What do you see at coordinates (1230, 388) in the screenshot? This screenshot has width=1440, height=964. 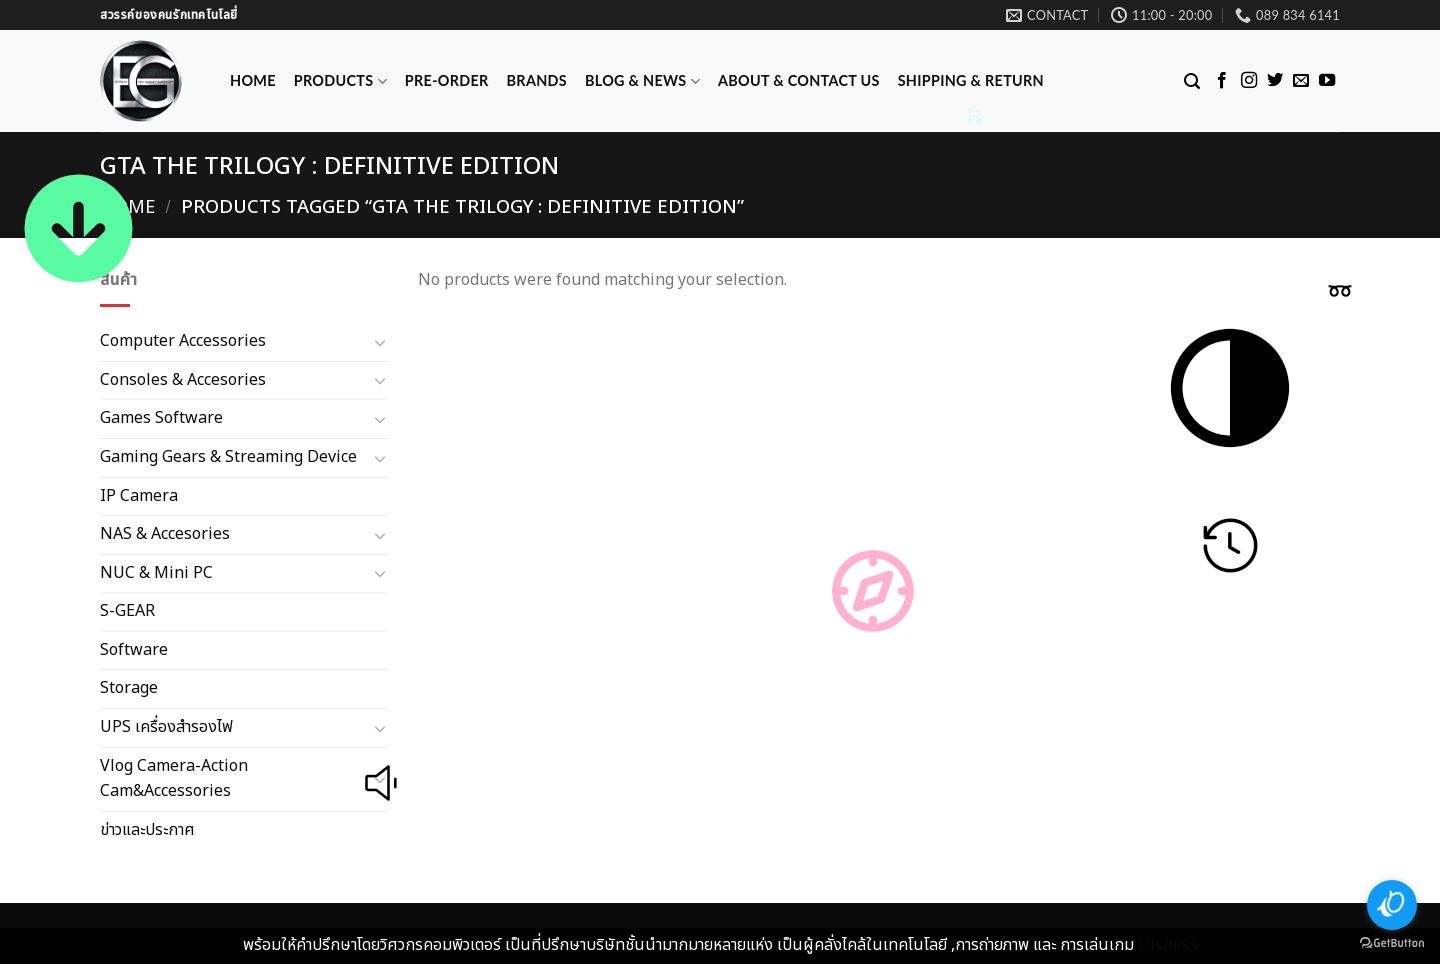 I see `adjust screen brightness` at bounding box center [1230, 388].